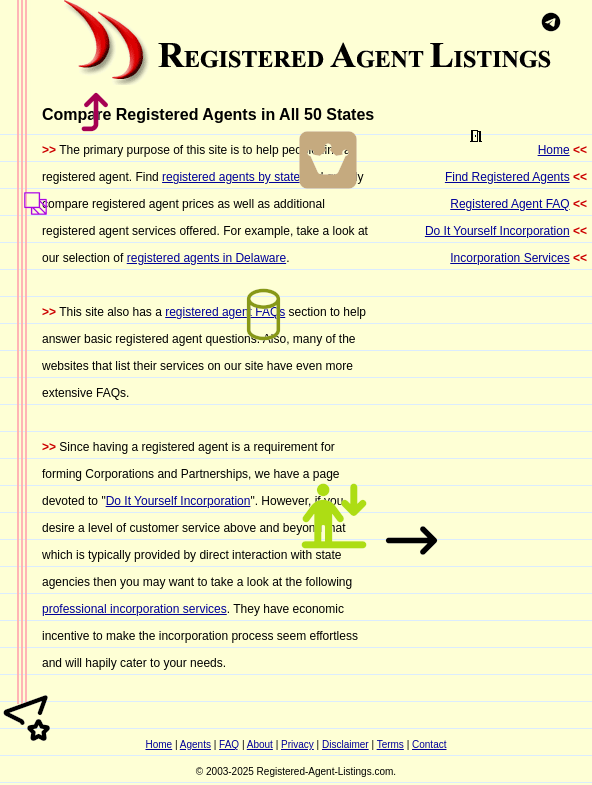 This screenshot has width=592, height=785. I want to click on web awesome brand logo, so click(328, 160).